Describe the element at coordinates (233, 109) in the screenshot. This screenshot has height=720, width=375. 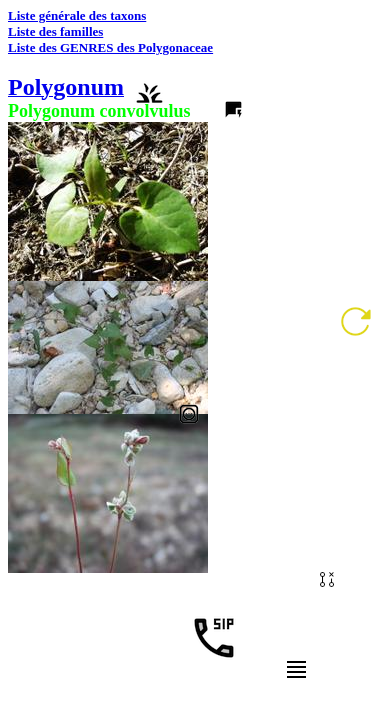
I see `send a quick reply to a message` at that location.